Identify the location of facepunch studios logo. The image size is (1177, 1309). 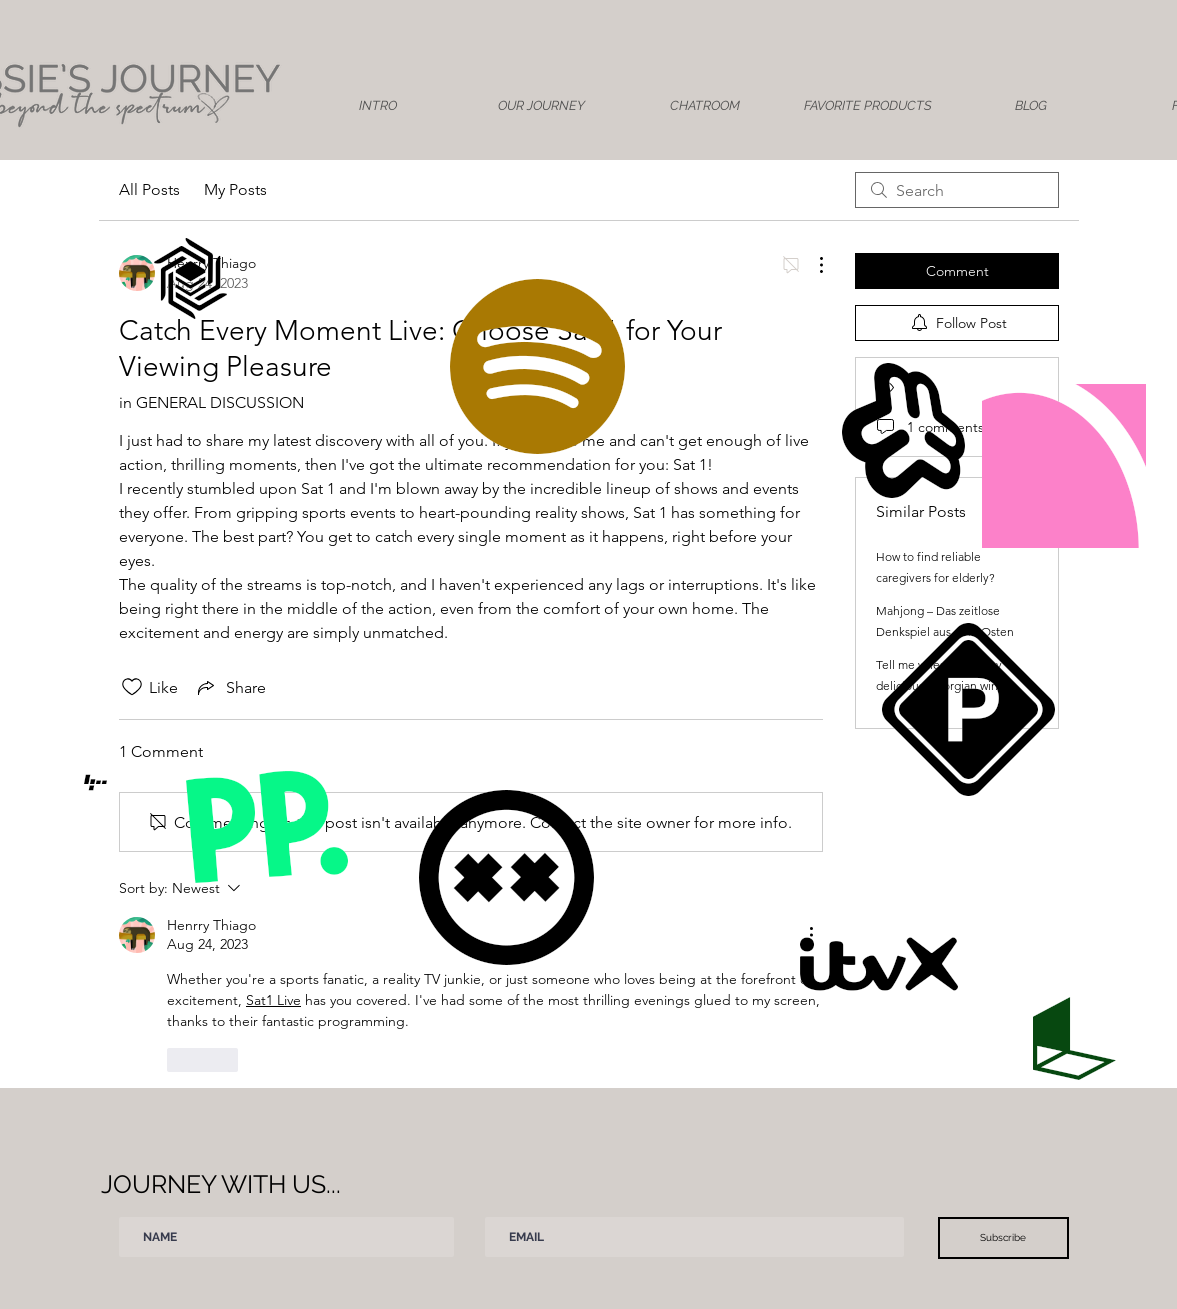
(506, 877).